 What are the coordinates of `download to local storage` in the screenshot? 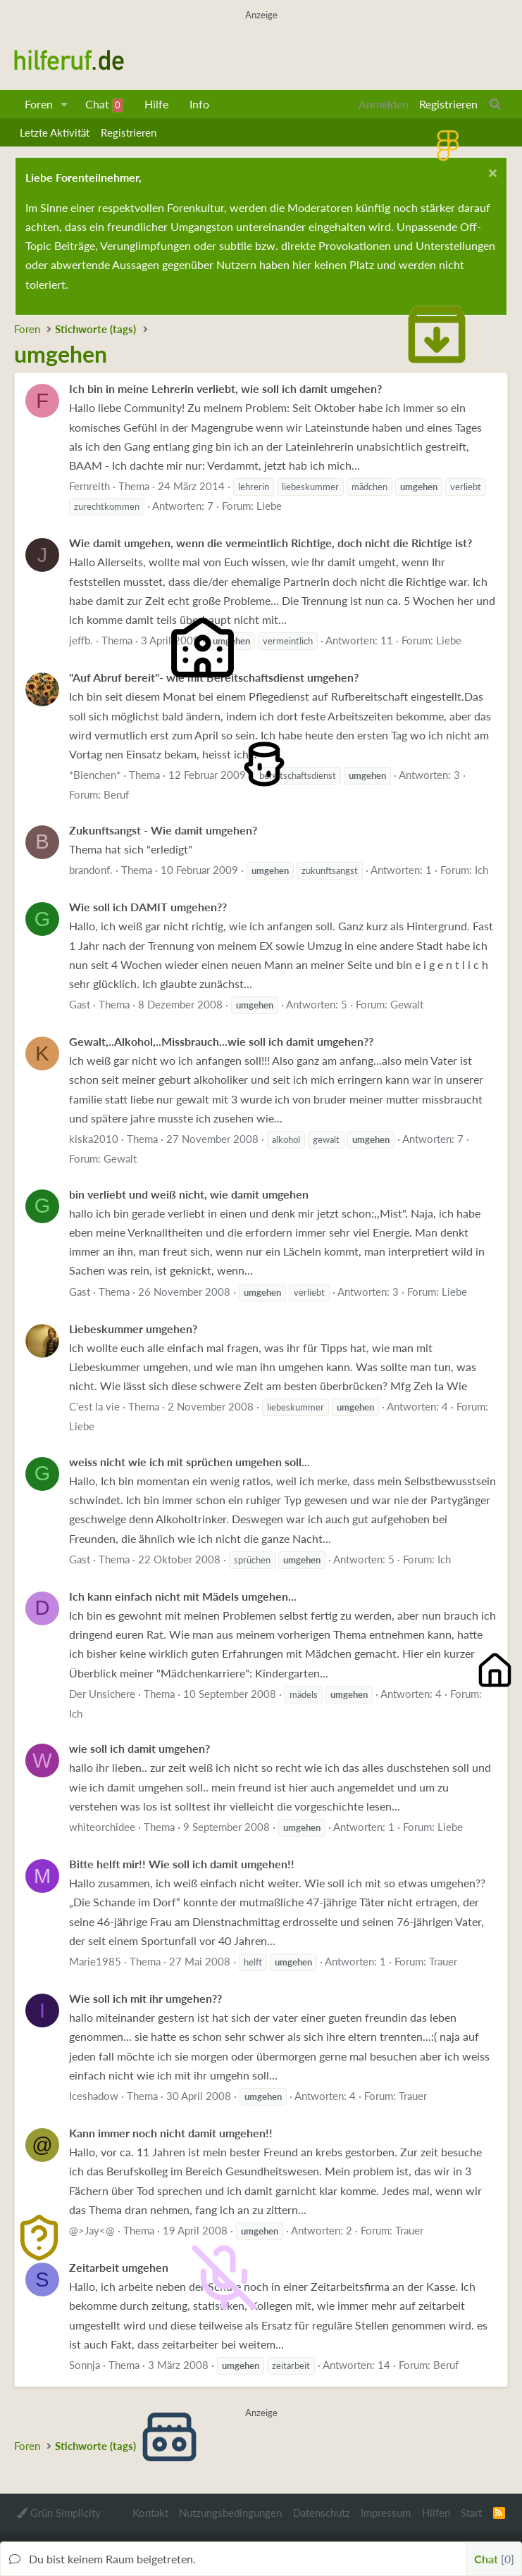 It's located at (437, 334).